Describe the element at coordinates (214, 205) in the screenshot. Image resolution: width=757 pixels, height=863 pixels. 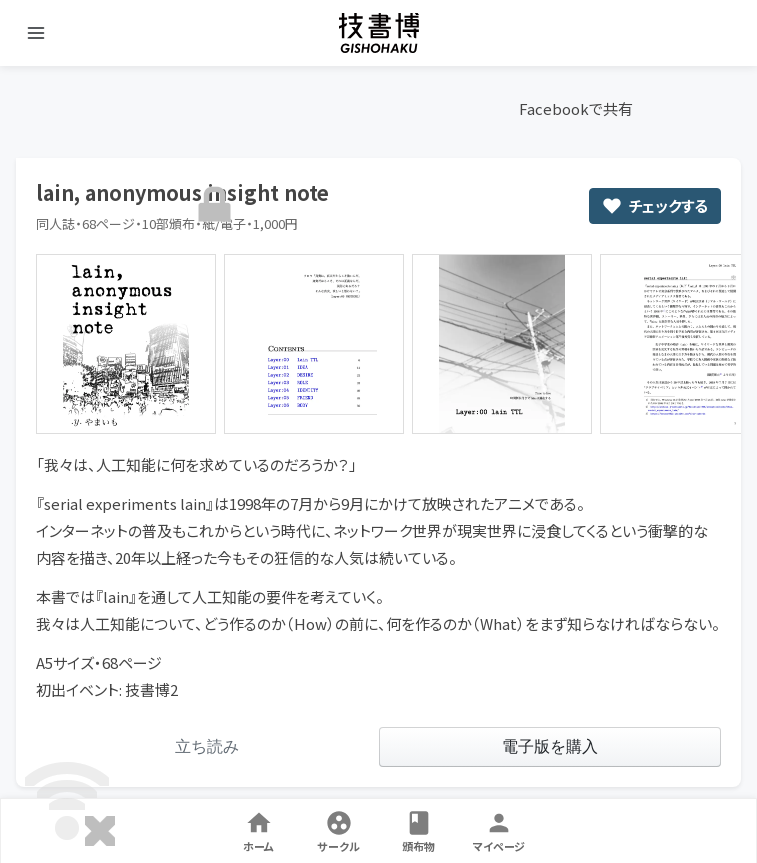
I see `indicates content is locked or protected from editing` at that location.